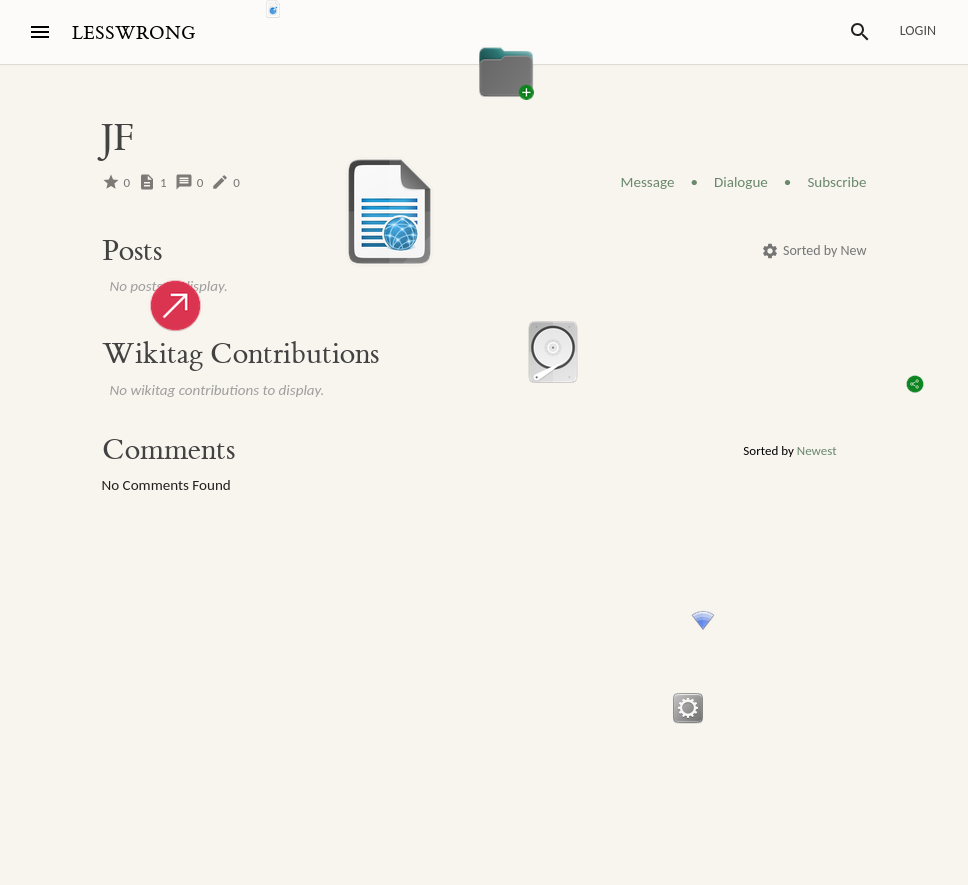 The height and width of the screenshot is (885, 968). Describe the element at coordinates (175, 305) in the screenshot. I see `indicates a symbolic link or shortcut to another file` at that location.